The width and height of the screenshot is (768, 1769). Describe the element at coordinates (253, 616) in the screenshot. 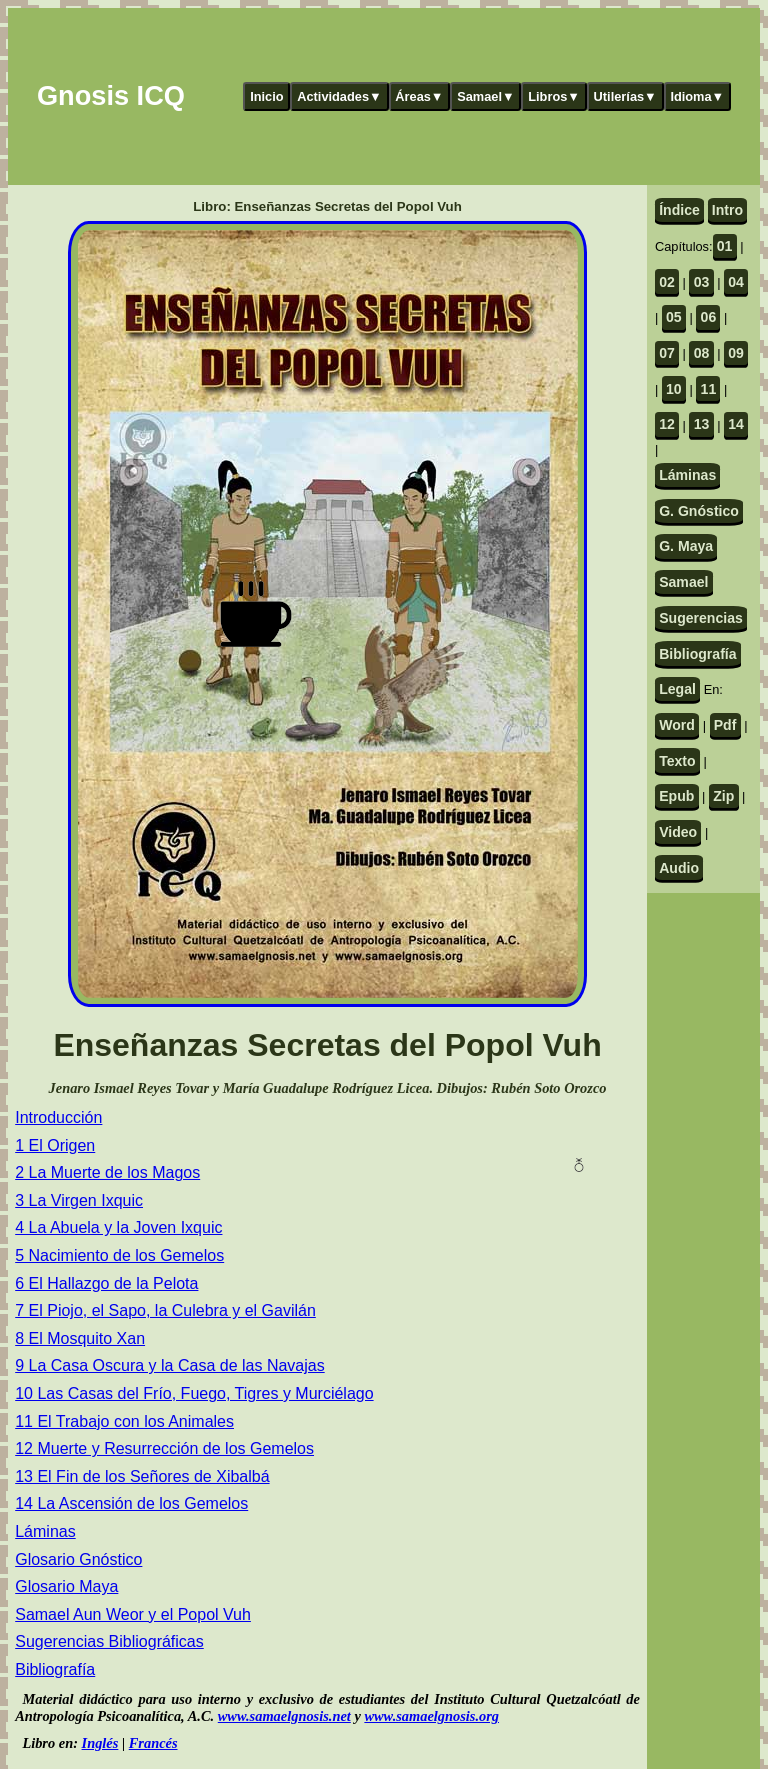

I see `find nearby coffee shops or cafés` at that location.